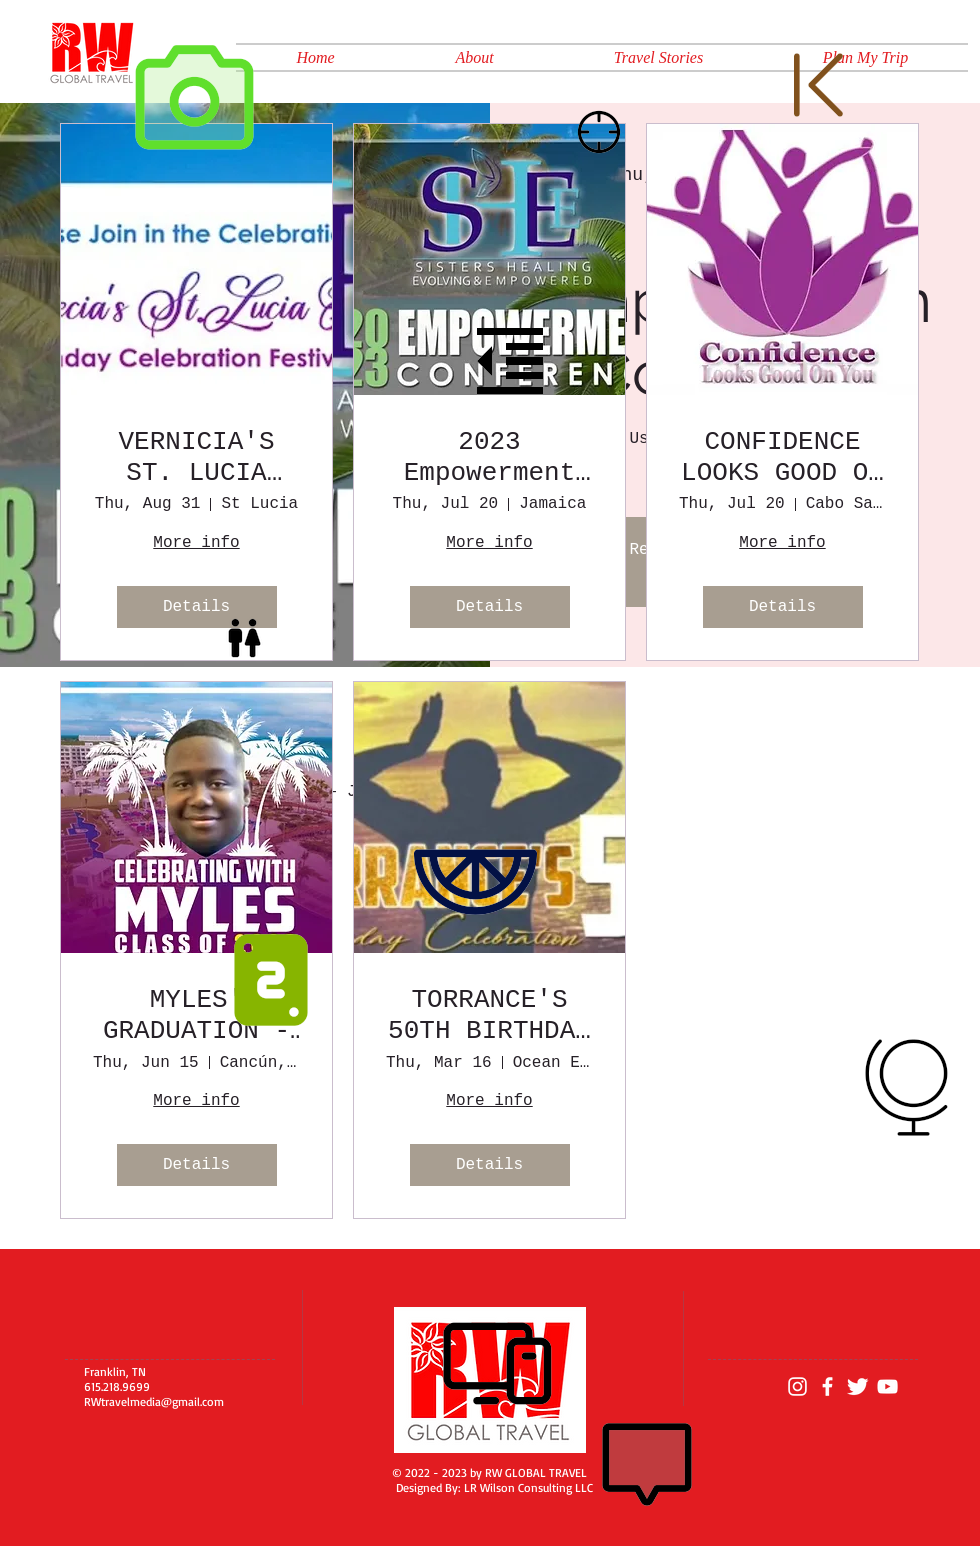 The image size is (980, 1546). What do you see at coordinates (495, 1363) in the screenshot?
I see `manage connected devices` at bounding box center [495, 1363].